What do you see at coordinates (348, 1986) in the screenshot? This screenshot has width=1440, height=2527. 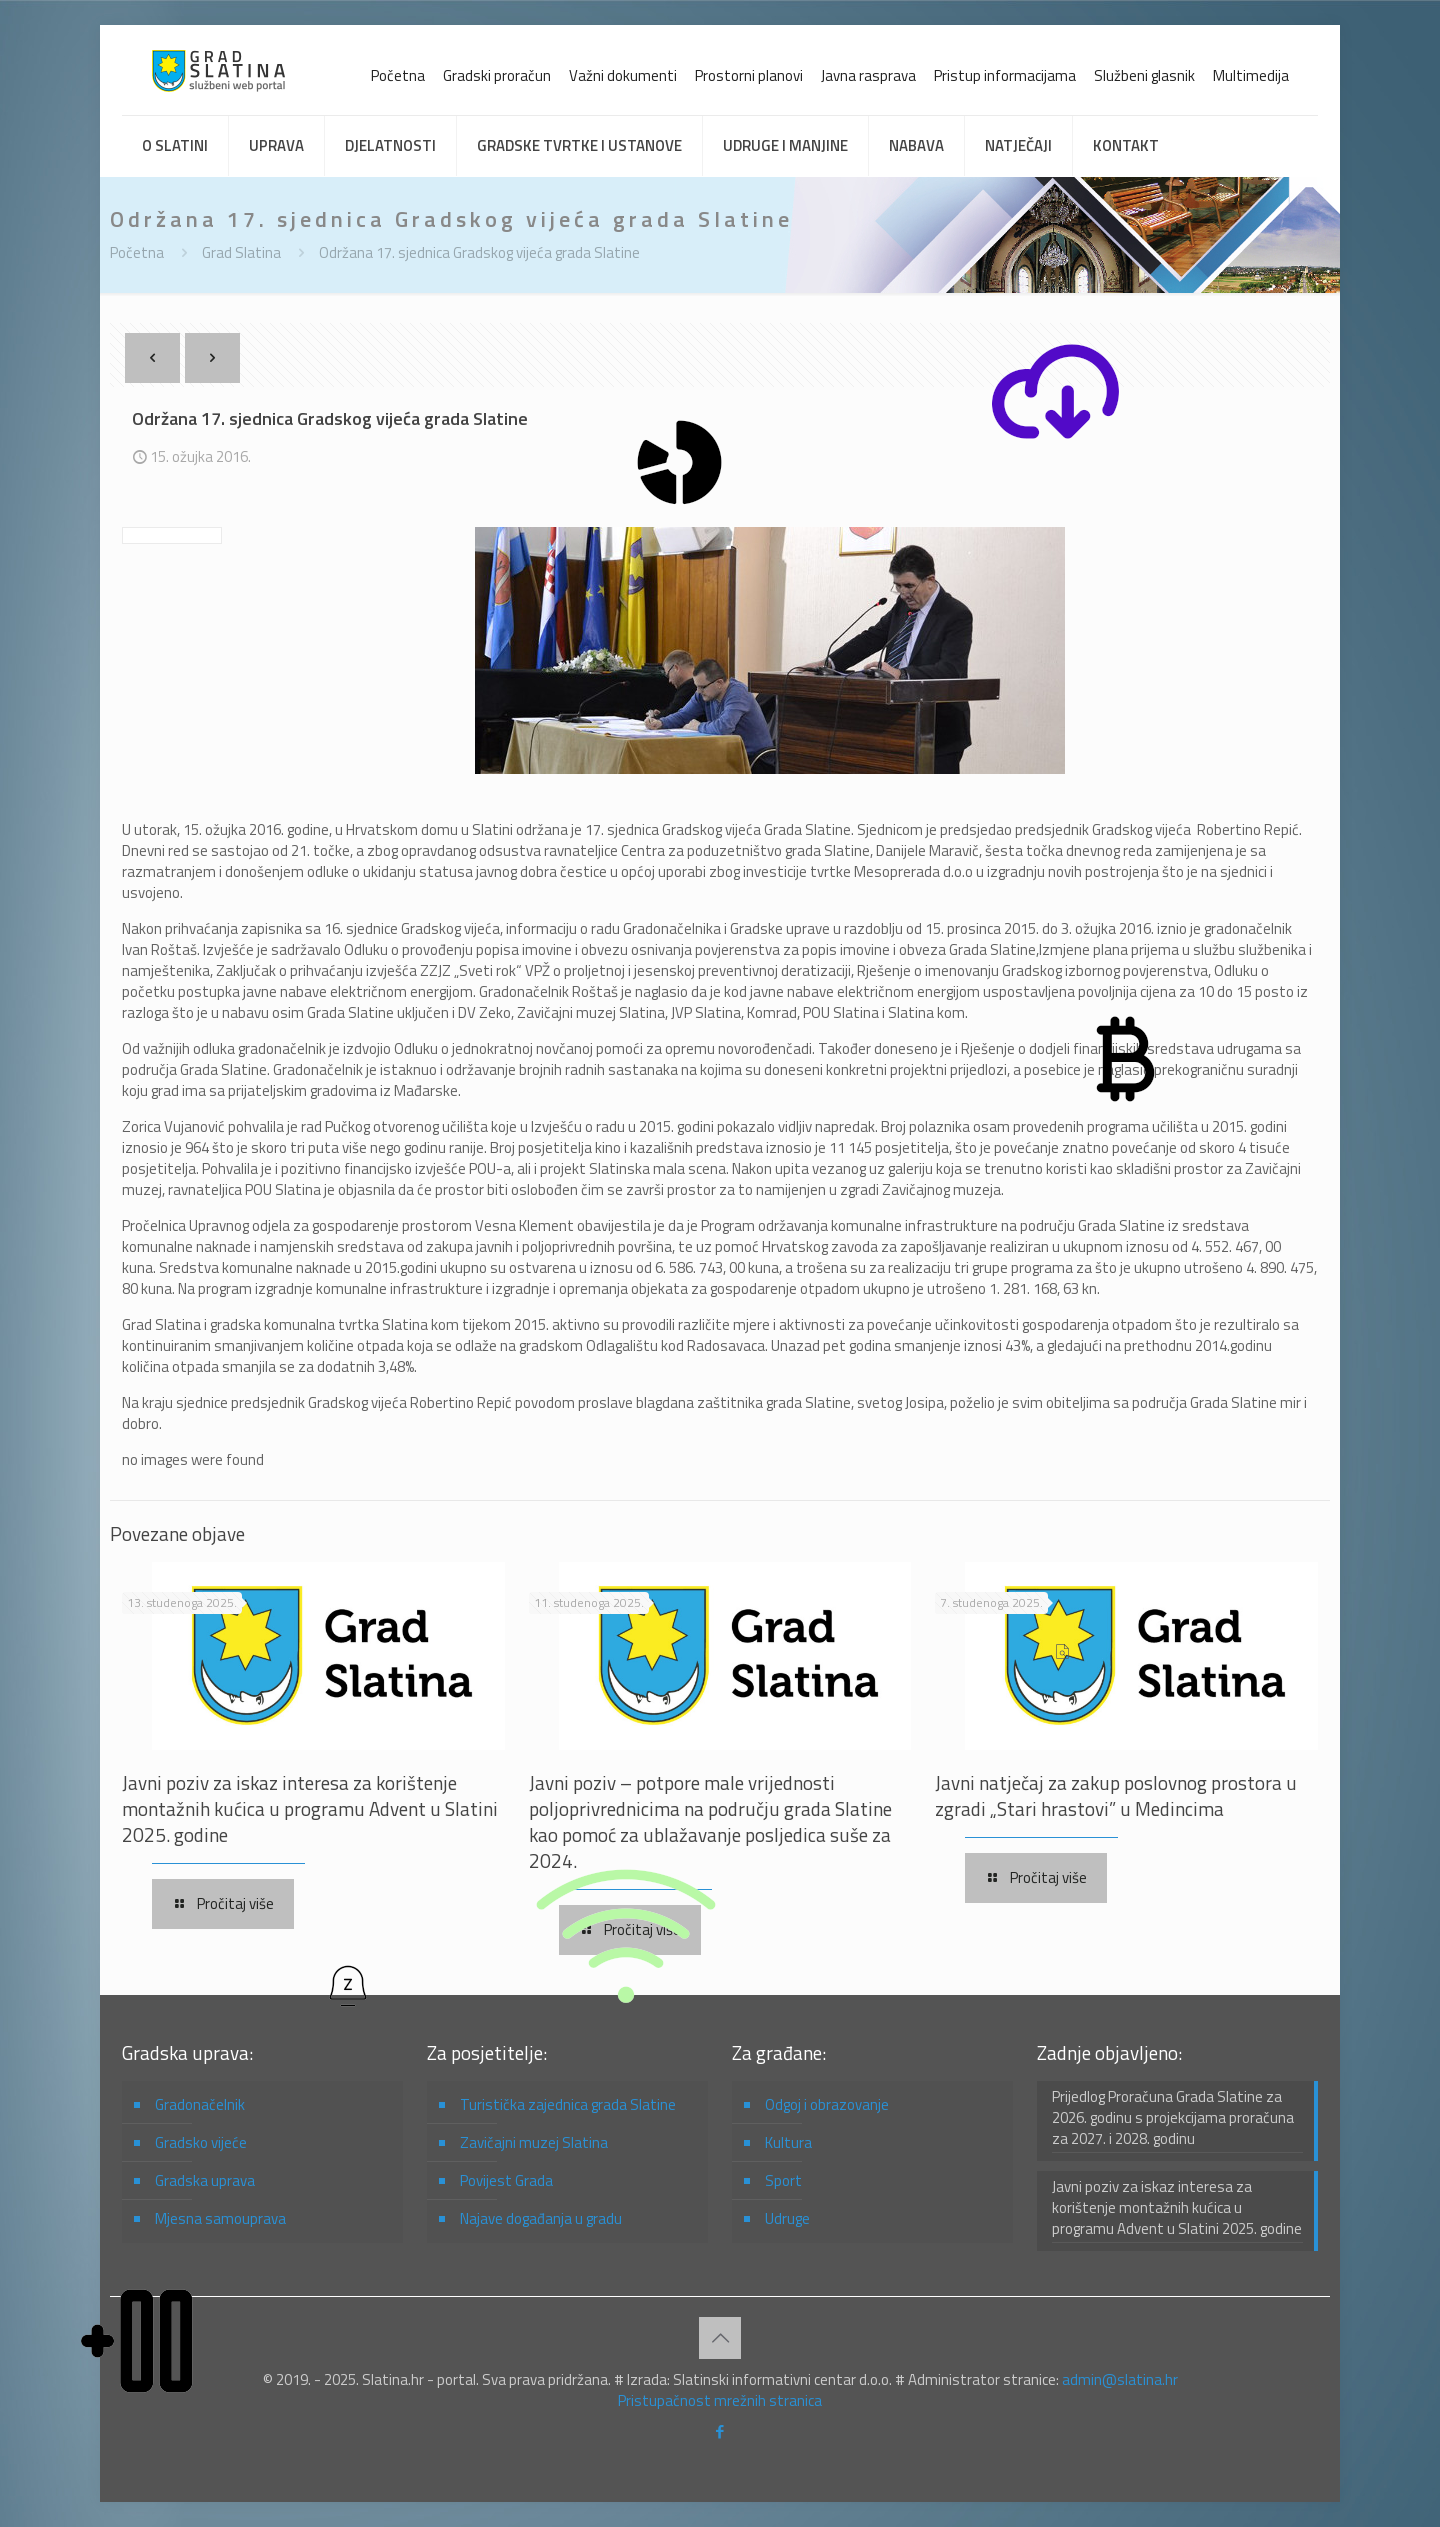 I see `snooze notifications` at bounding box center [348, 1986].